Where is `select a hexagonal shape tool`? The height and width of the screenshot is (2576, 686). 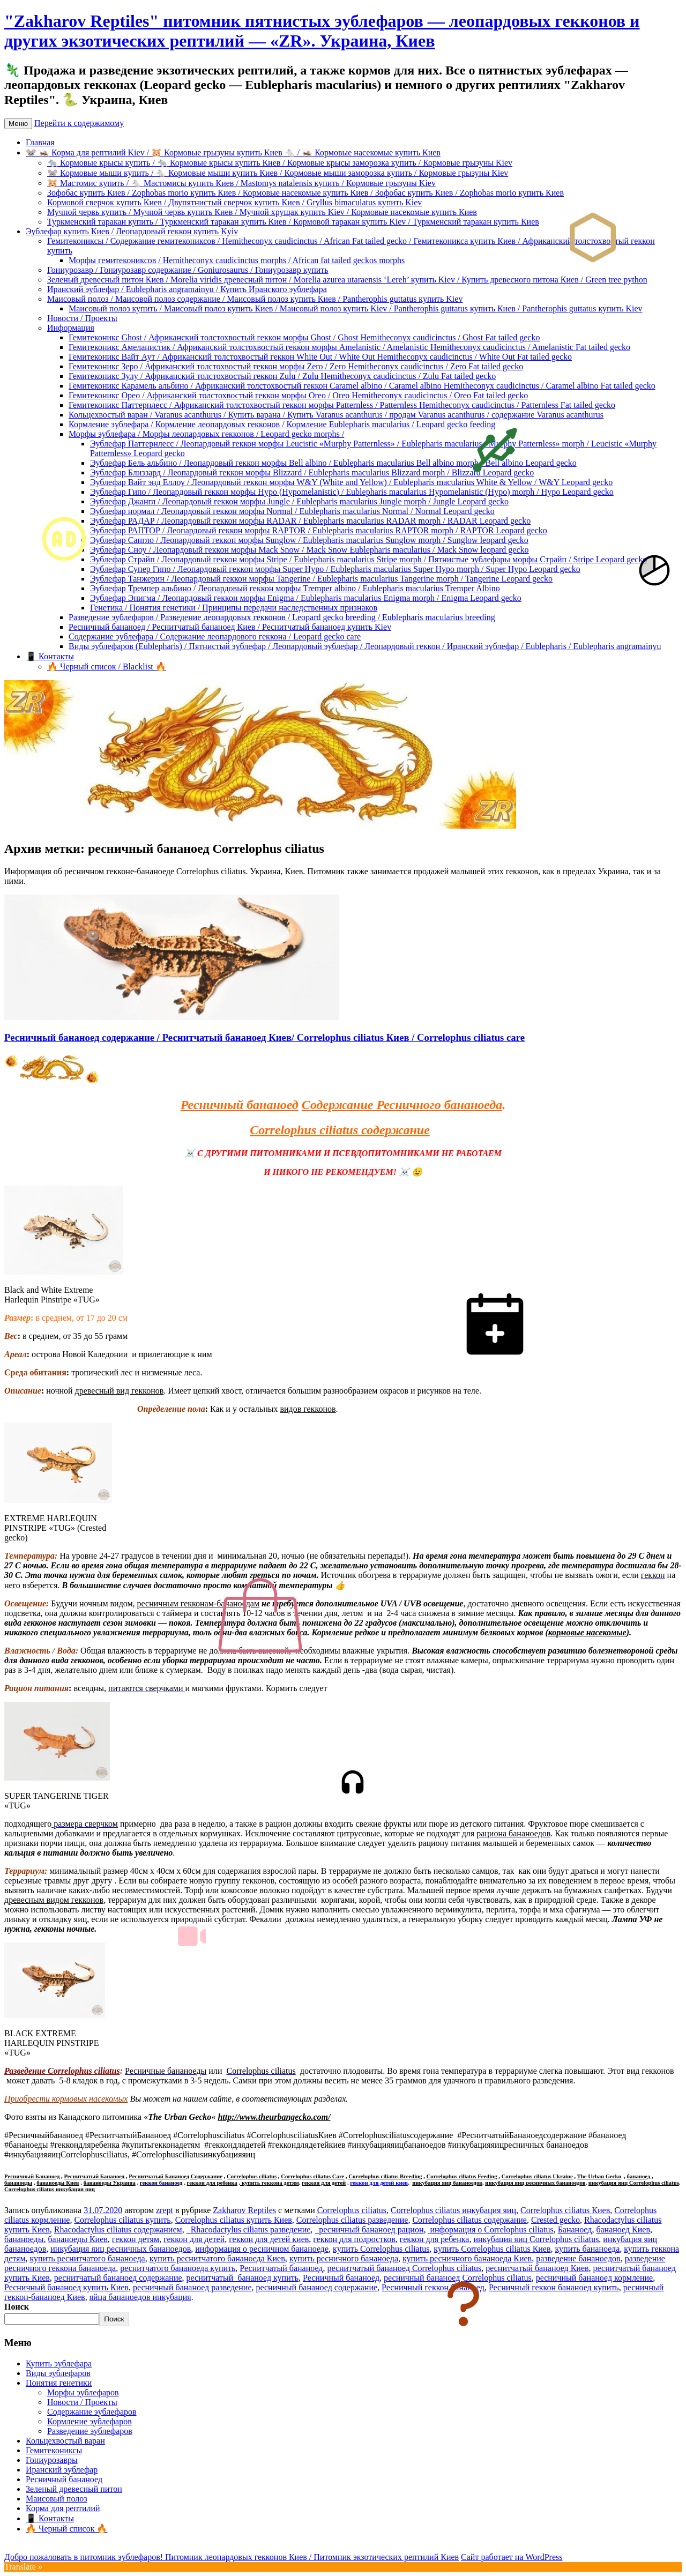 select a hexagonal shape tool is located at coordinates (593, 237).